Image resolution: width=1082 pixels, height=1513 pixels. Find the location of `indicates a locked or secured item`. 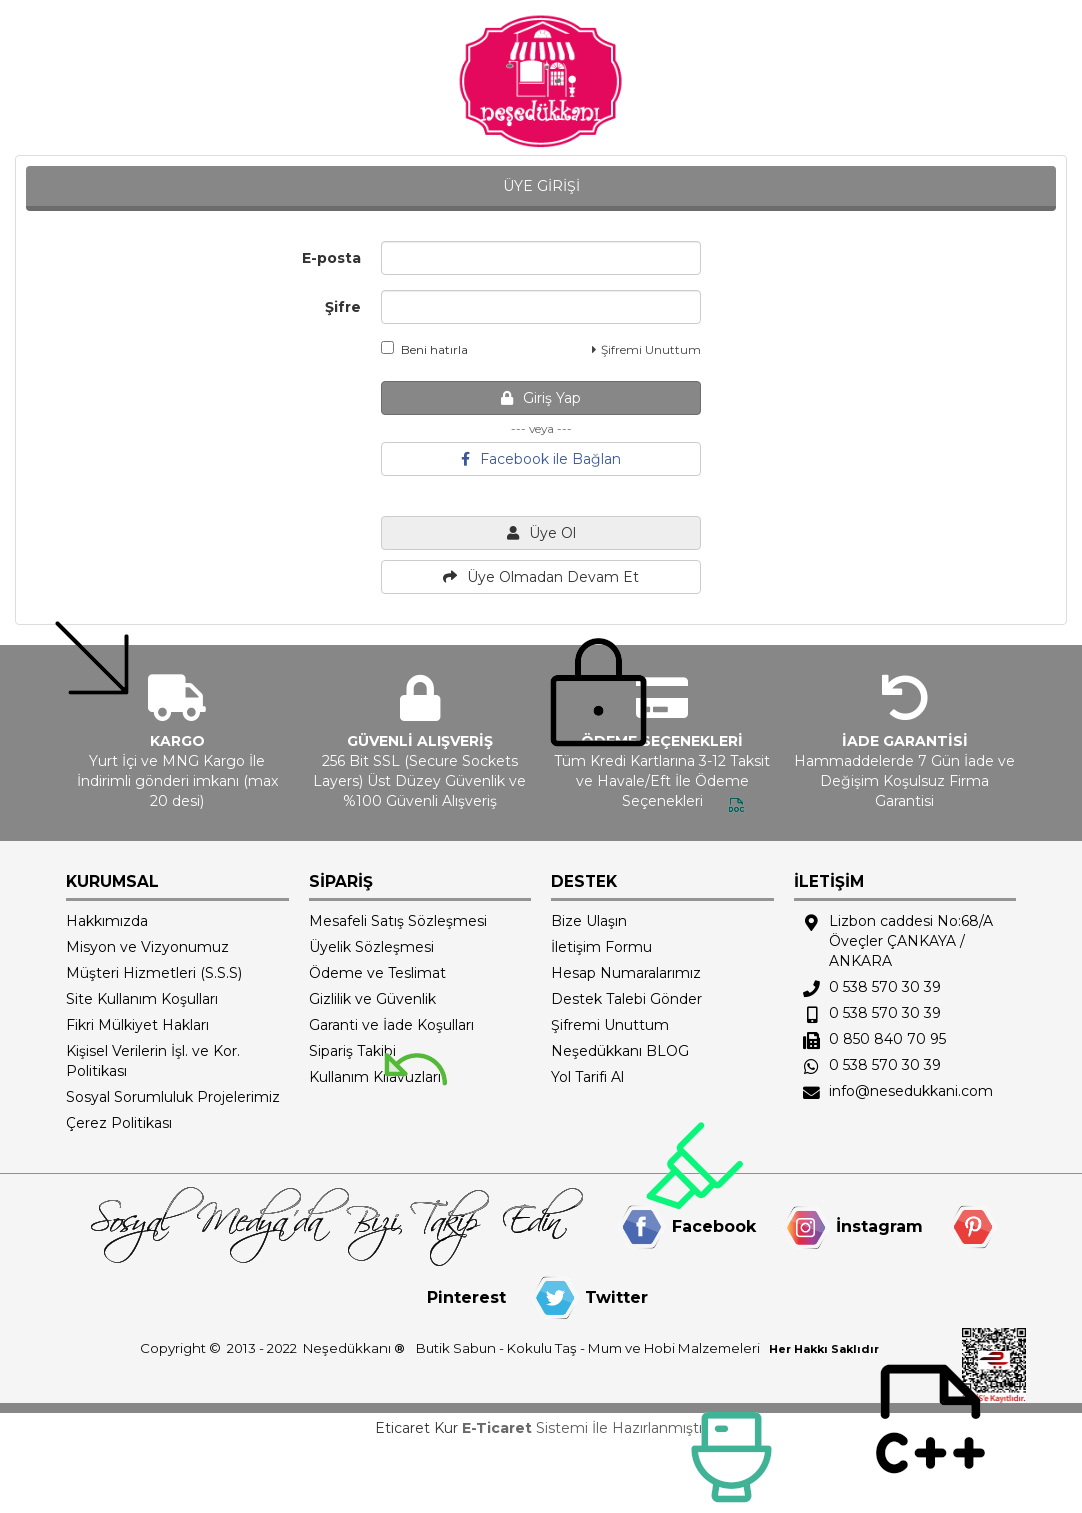

indicates a locked or secured item is located at coordinates (598, 698).